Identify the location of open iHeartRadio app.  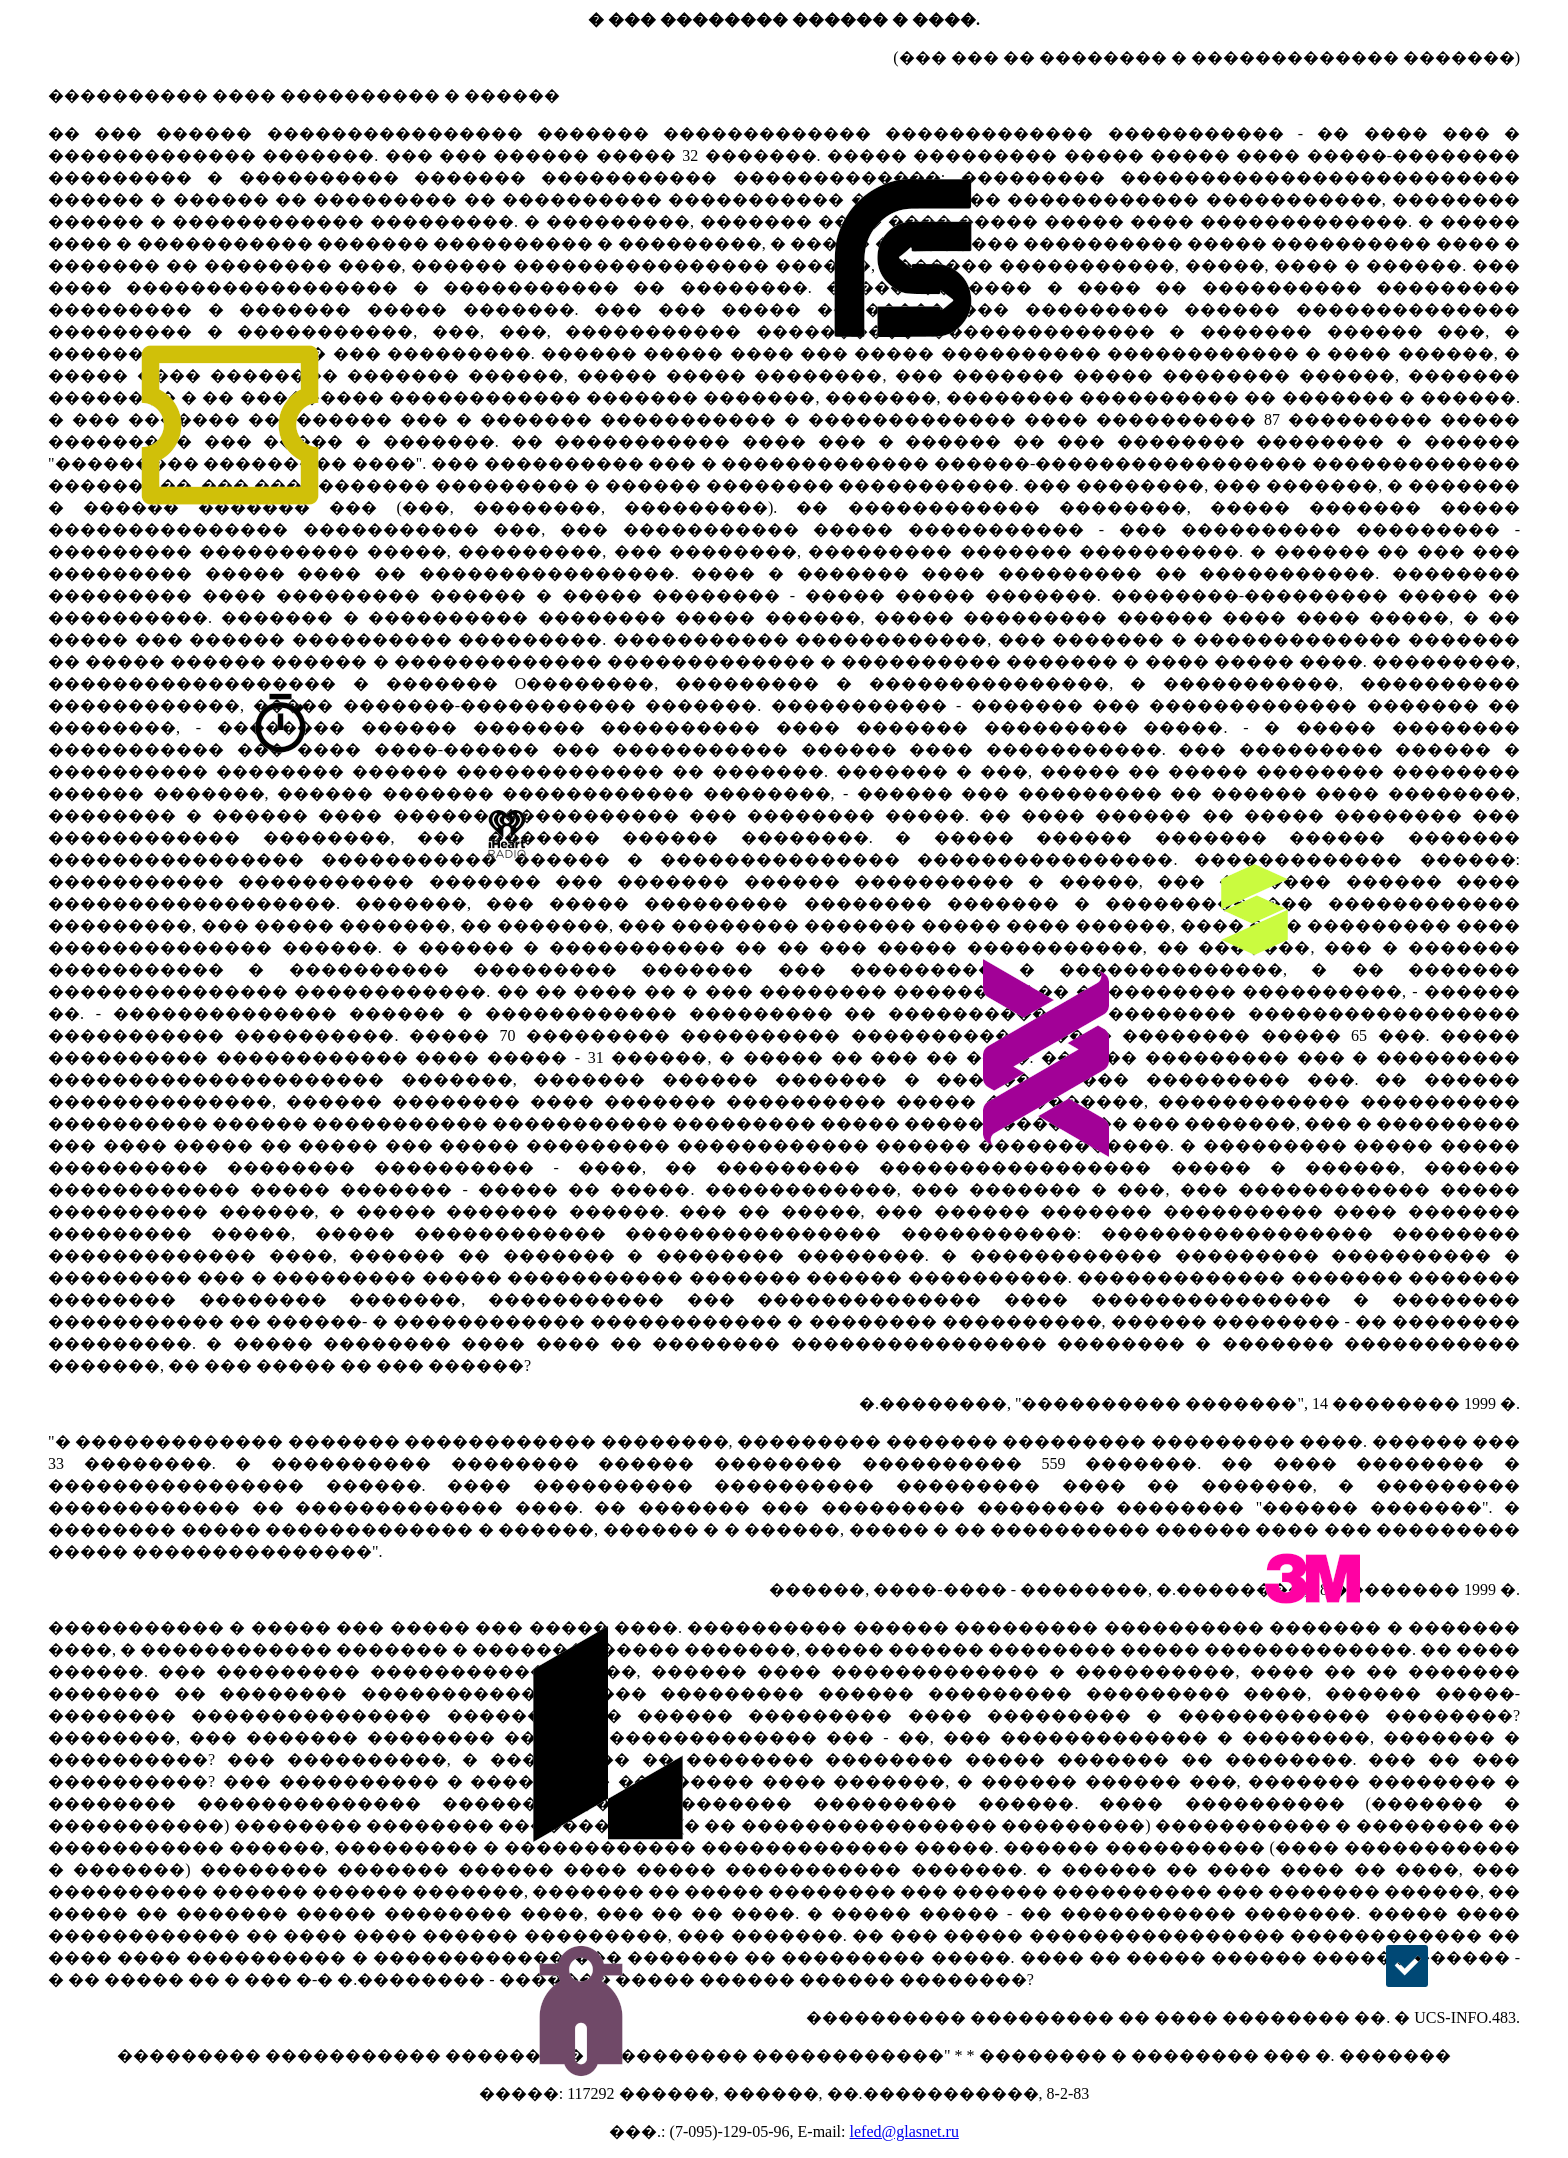
(507, 834).